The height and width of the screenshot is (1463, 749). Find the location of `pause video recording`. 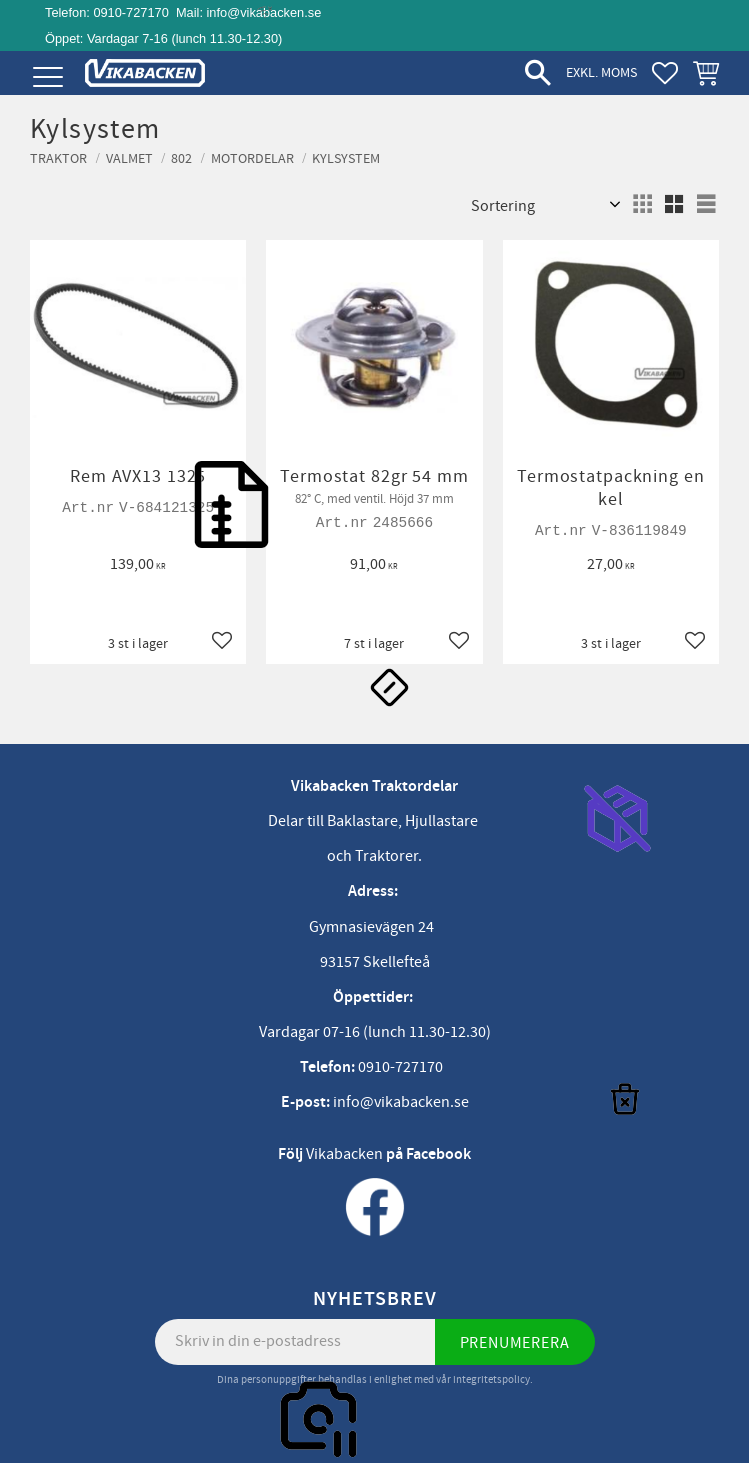

pause video recording is located at coordinates (318, 1415).